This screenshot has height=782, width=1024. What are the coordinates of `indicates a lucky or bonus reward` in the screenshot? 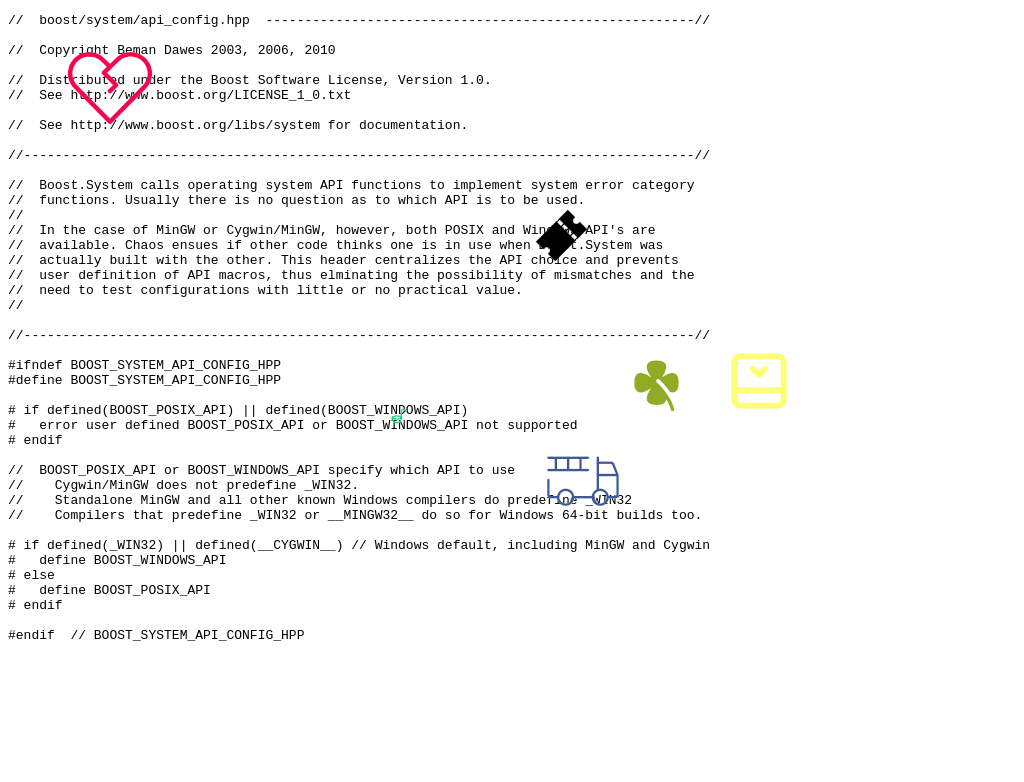 It's located at (656, 384).